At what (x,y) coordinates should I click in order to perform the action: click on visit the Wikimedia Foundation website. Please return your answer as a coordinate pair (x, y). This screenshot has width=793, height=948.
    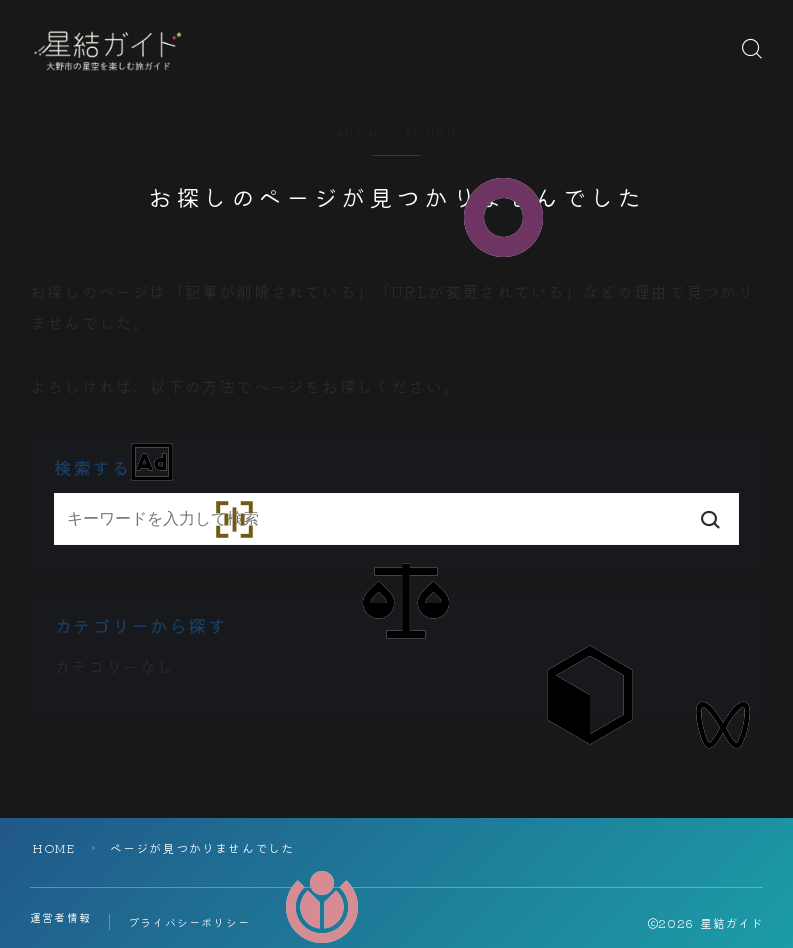
    Looking at the image, I should click on (322, 907).